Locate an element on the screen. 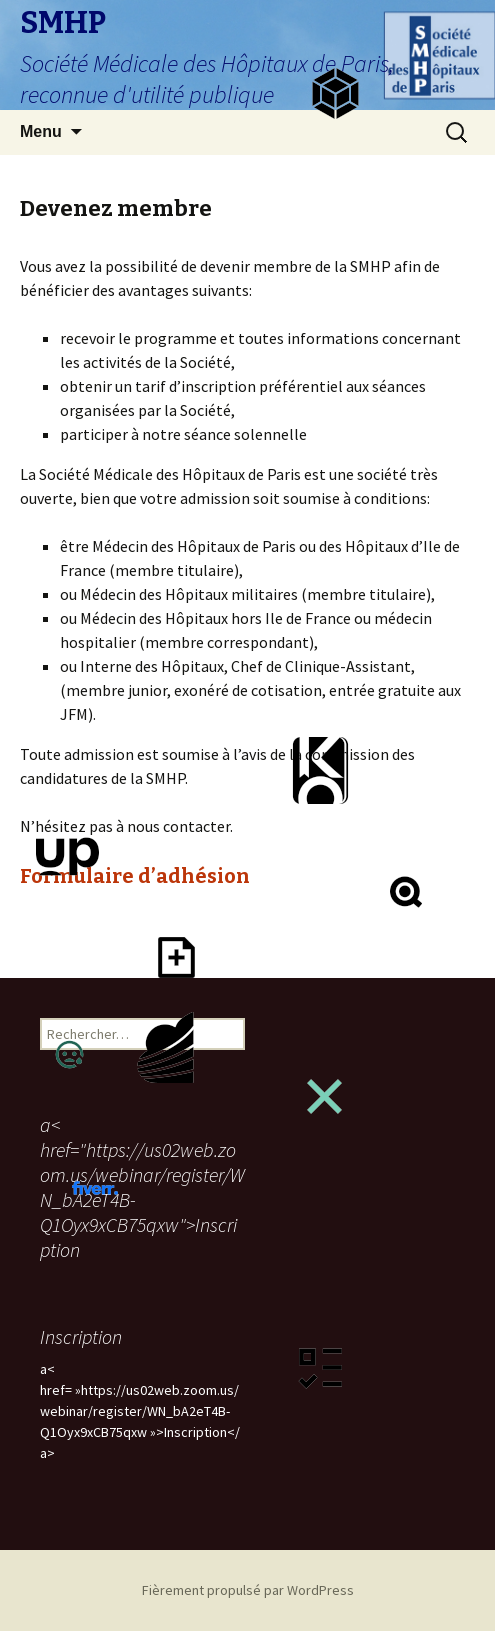  open the Fiverr app is located at coordinates (95, 1188).